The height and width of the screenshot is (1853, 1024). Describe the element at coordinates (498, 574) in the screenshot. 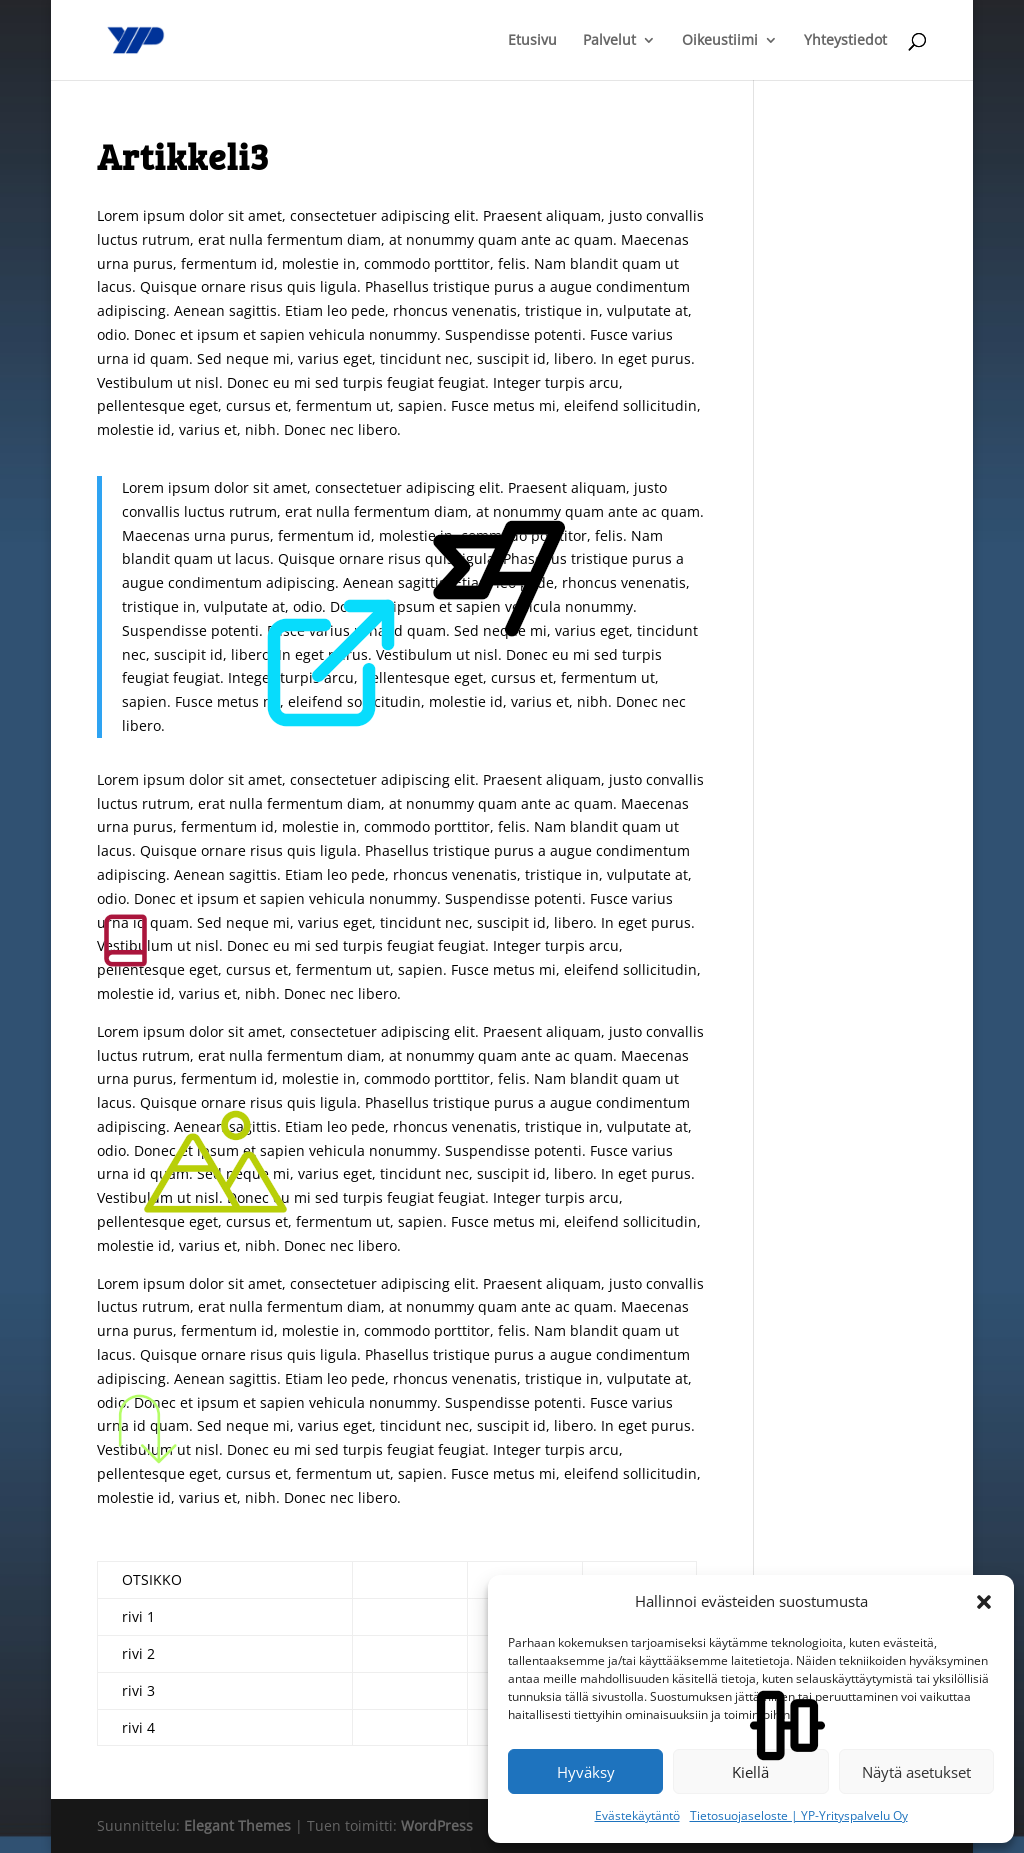

I see `flag or mark an item for follow-up` at that location.